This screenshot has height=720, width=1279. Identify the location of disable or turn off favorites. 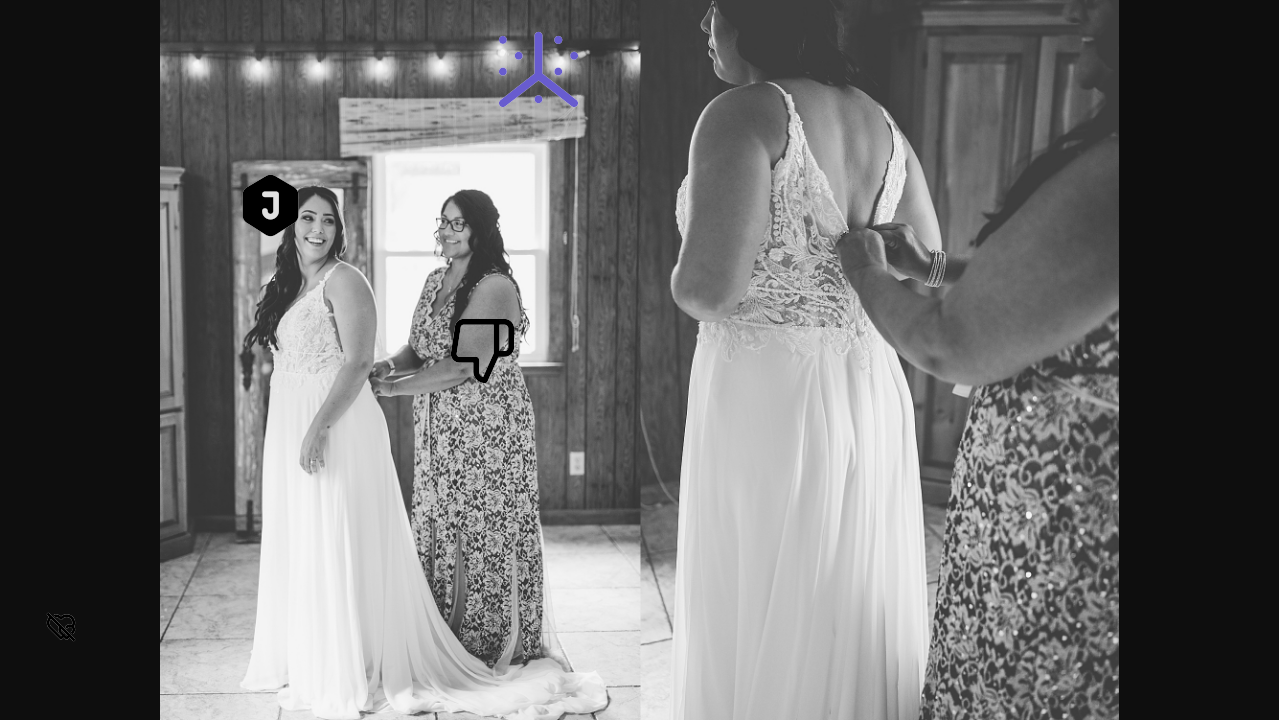
(61, 627).